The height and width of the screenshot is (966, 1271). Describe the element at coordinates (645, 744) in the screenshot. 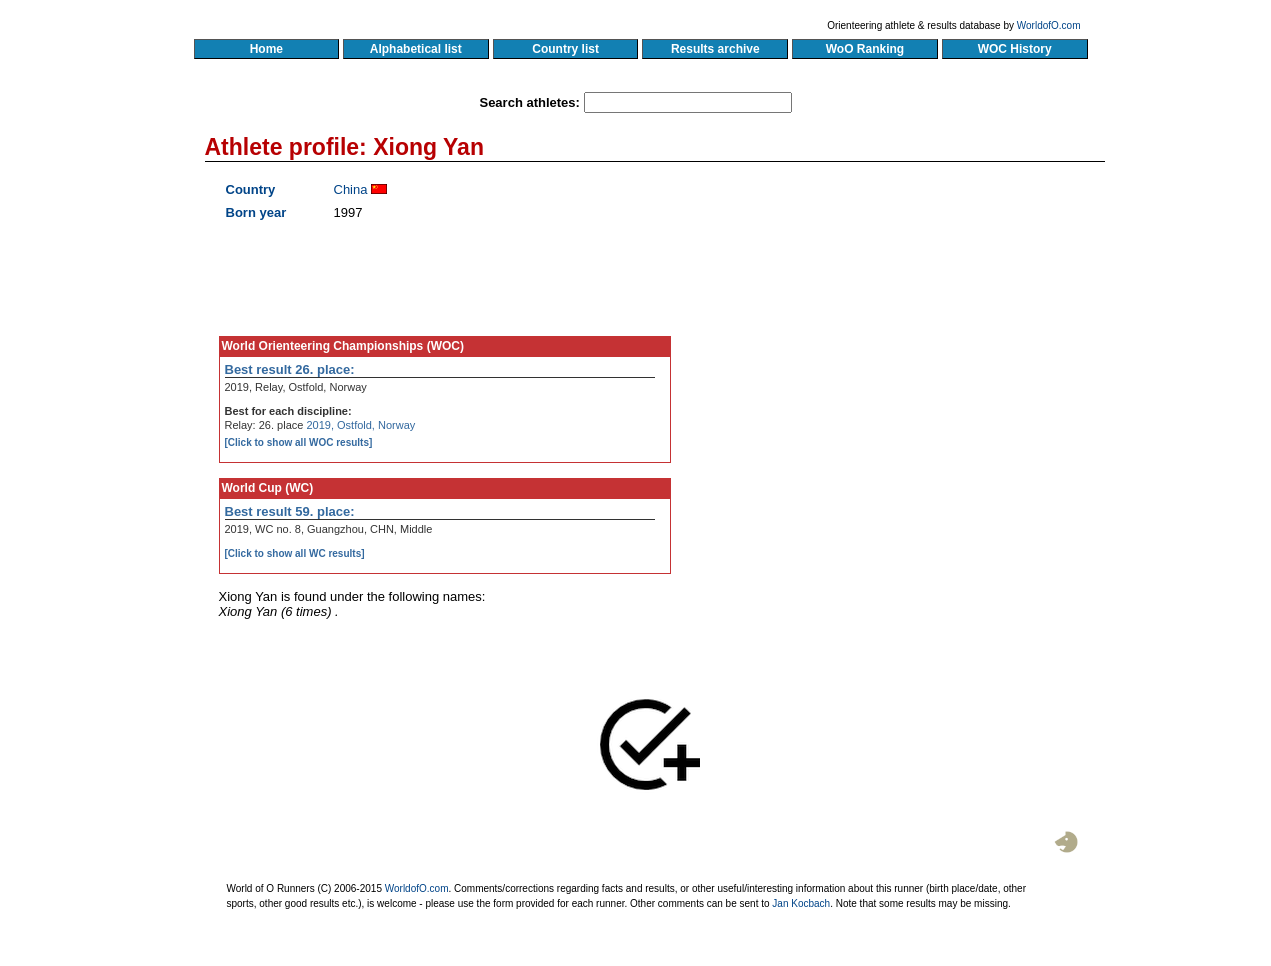

I see `add a new task to your list` at that location.